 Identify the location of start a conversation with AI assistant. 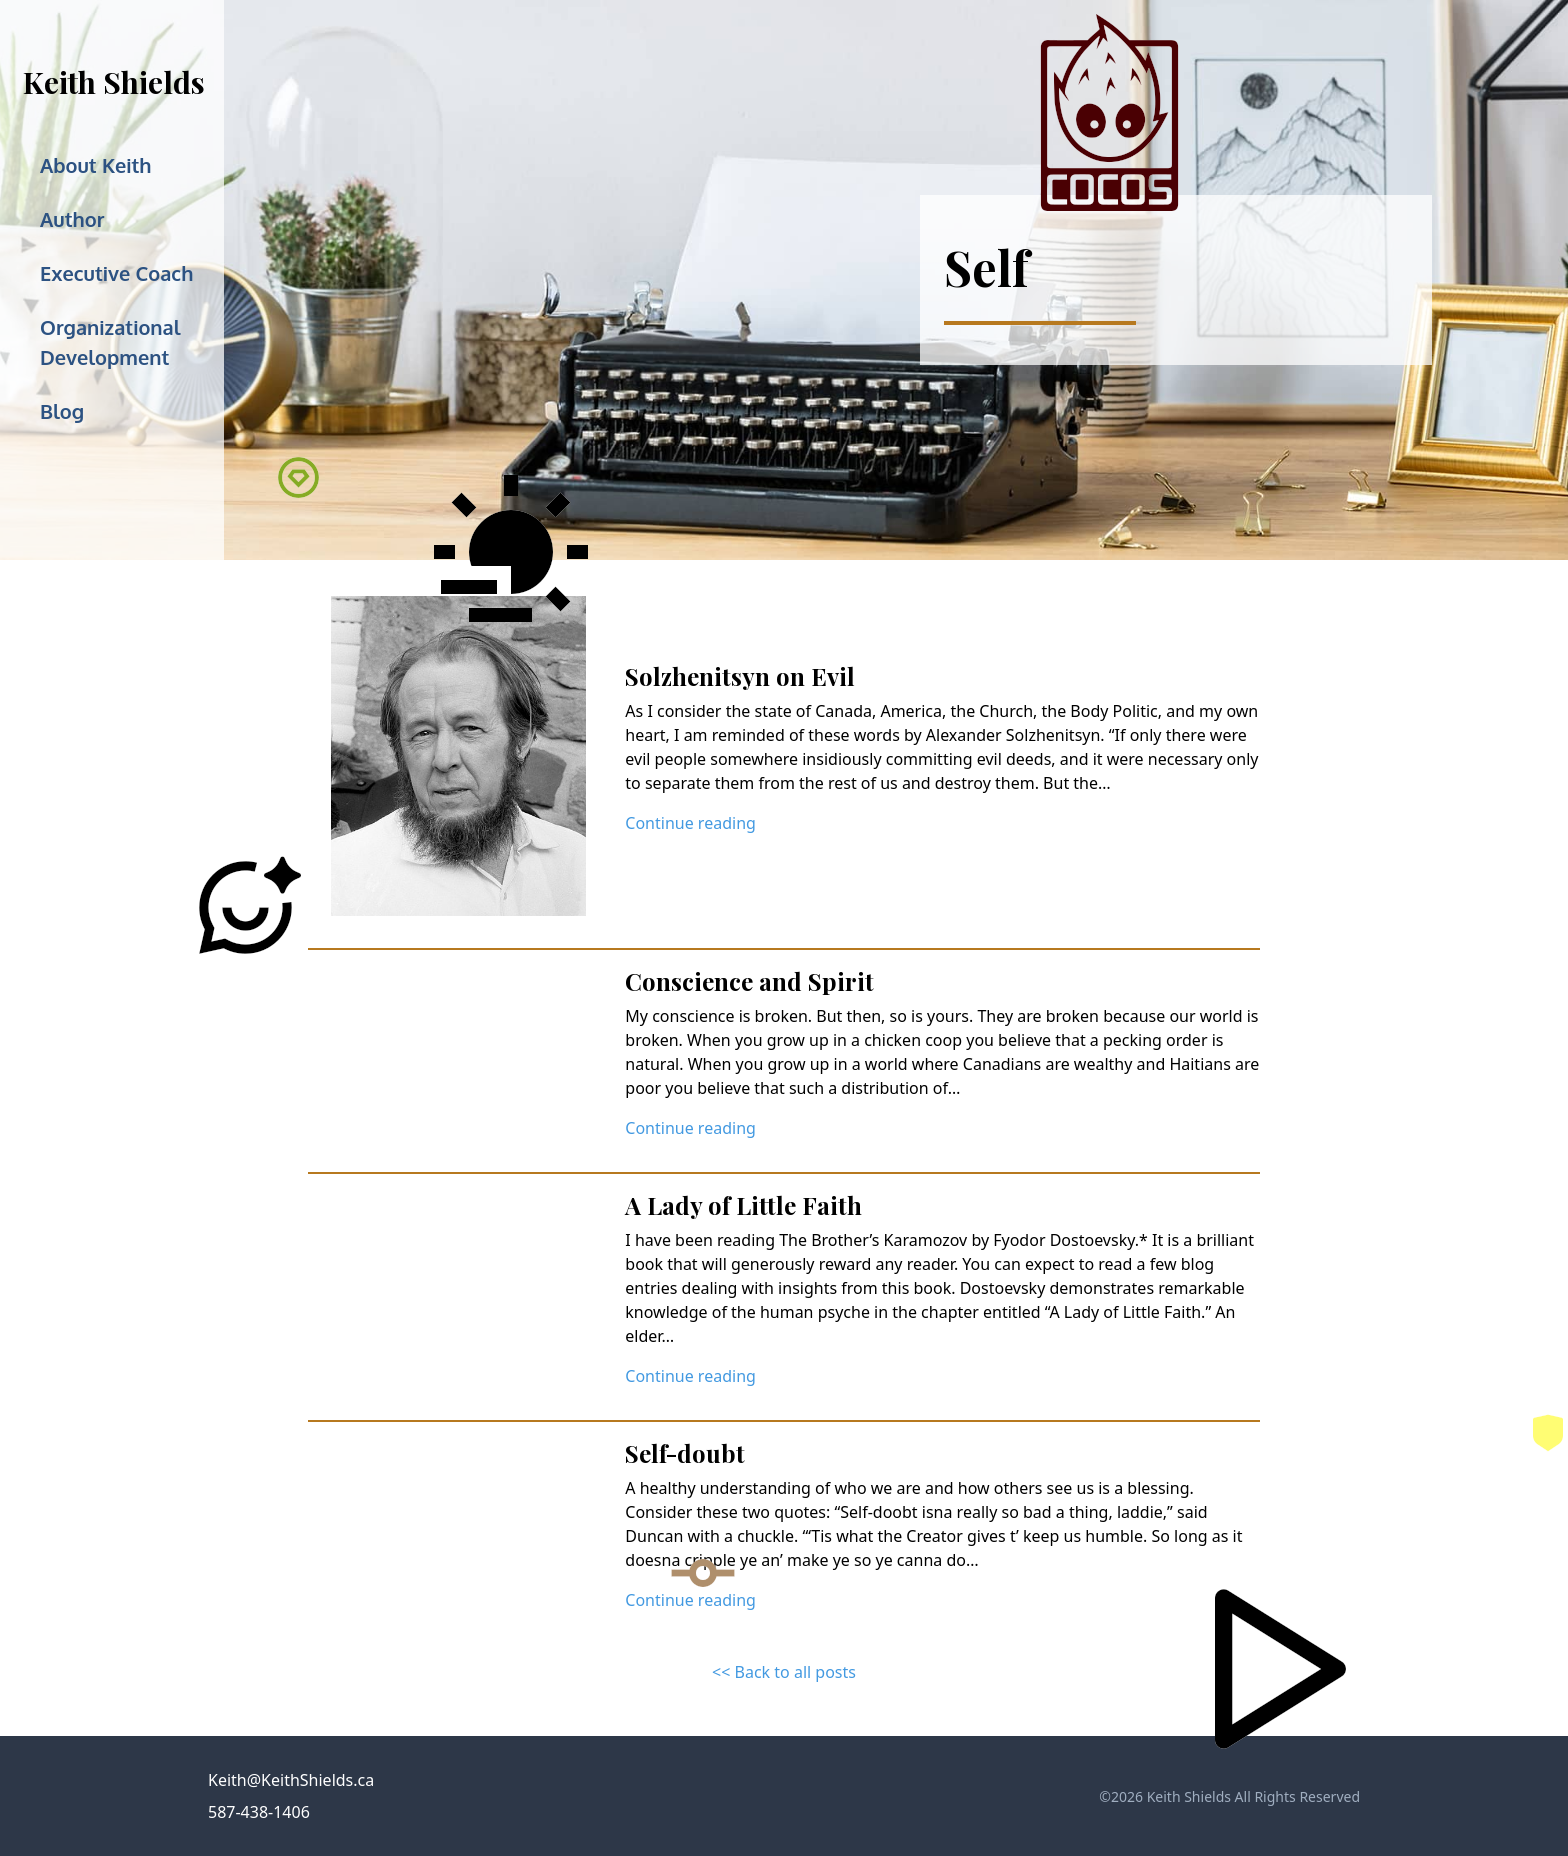
(245, 907).